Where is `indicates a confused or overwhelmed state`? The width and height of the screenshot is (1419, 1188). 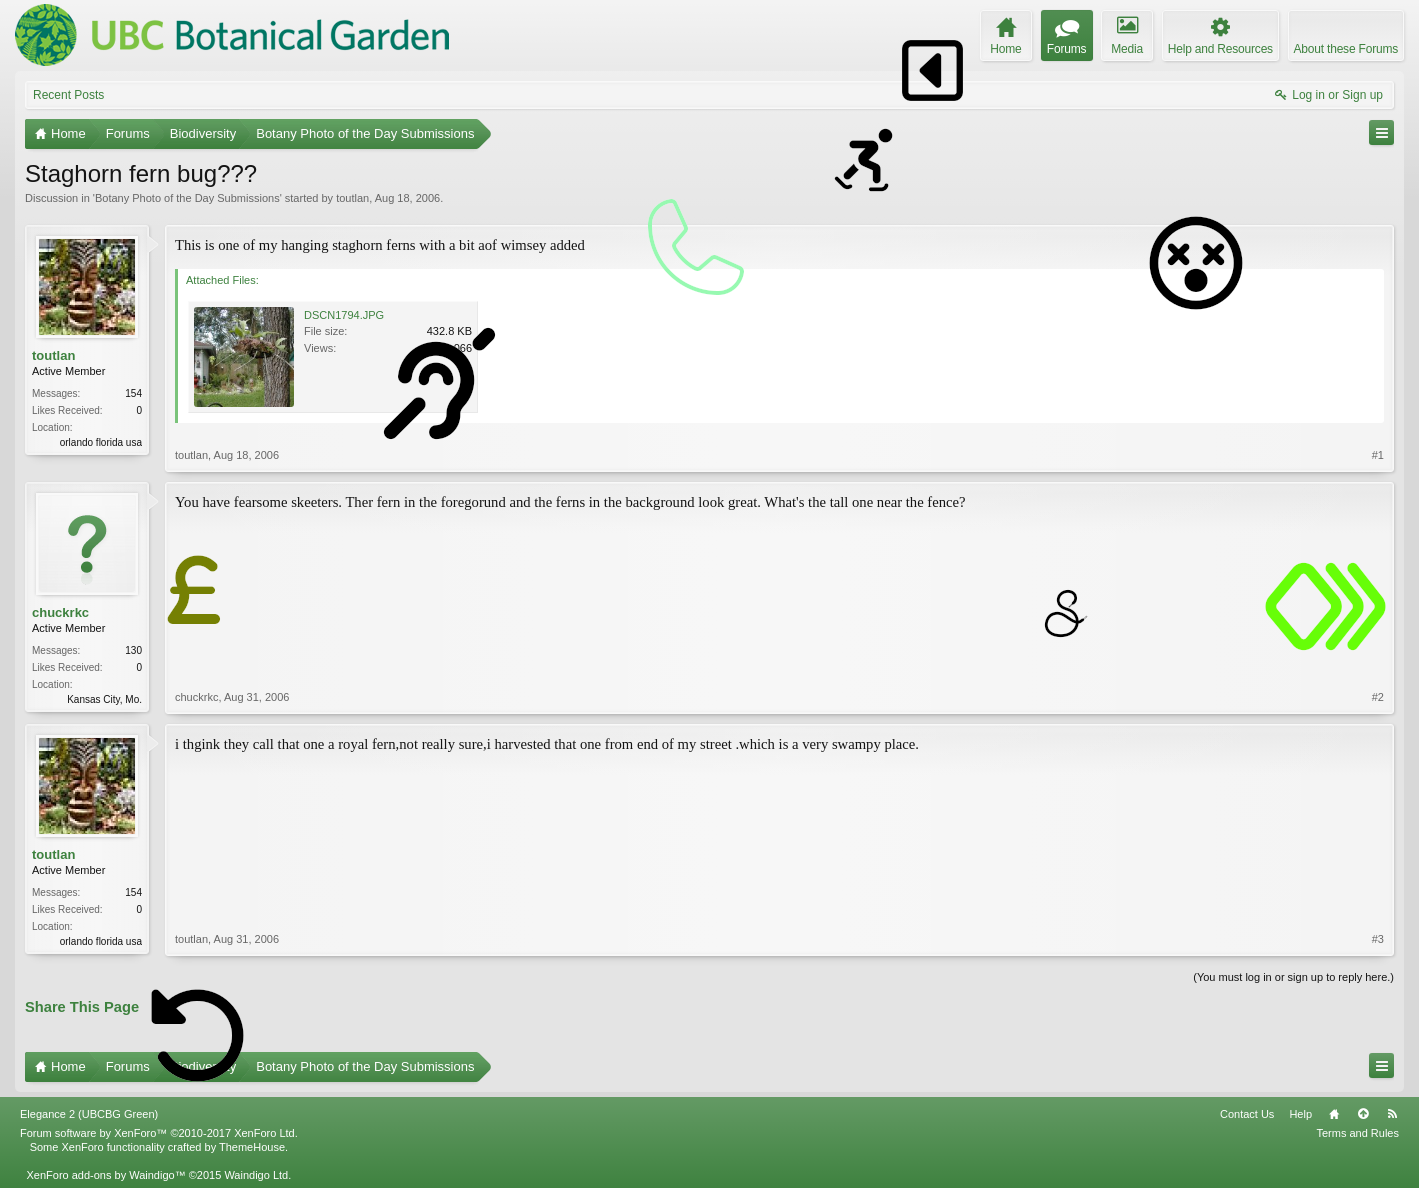 indicates a confused or overwhelmed state is located at coordinates (1196, 263).